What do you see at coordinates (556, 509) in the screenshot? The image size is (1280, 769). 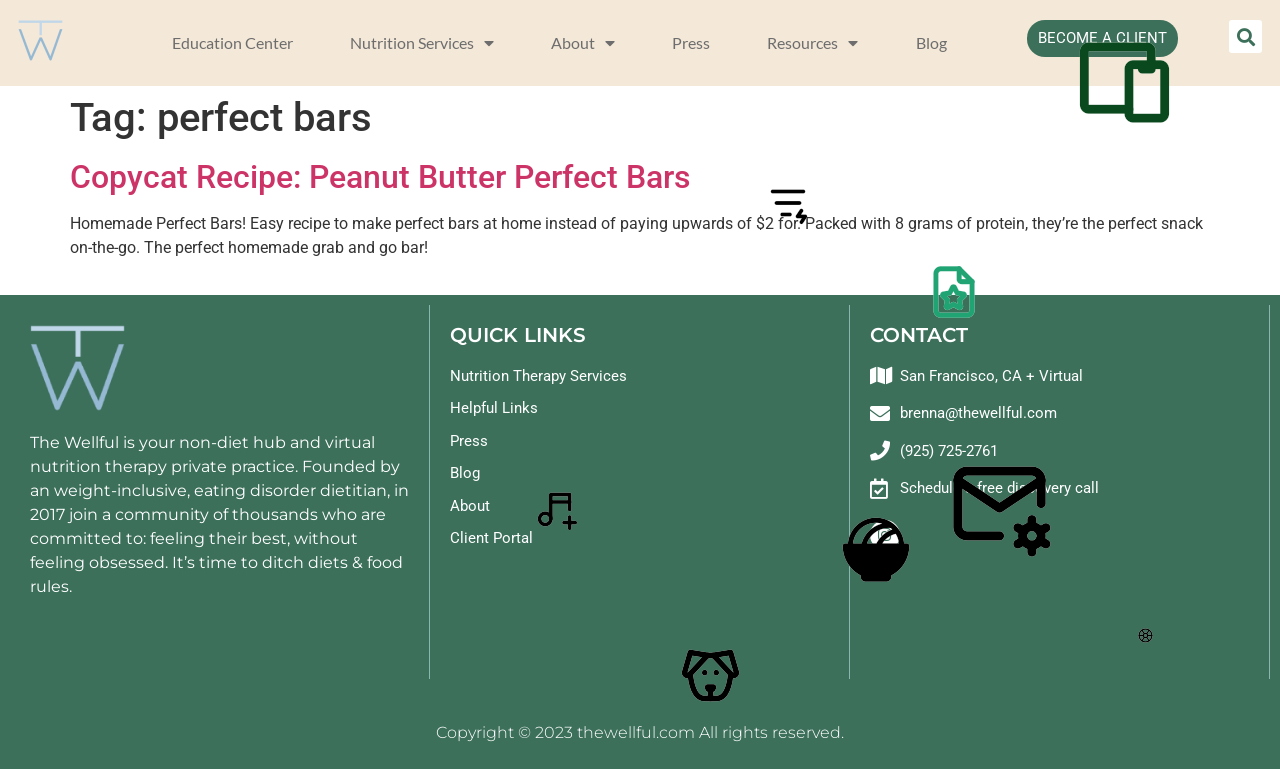 I see `add a new song to your library` at bounding box center [556, 509].